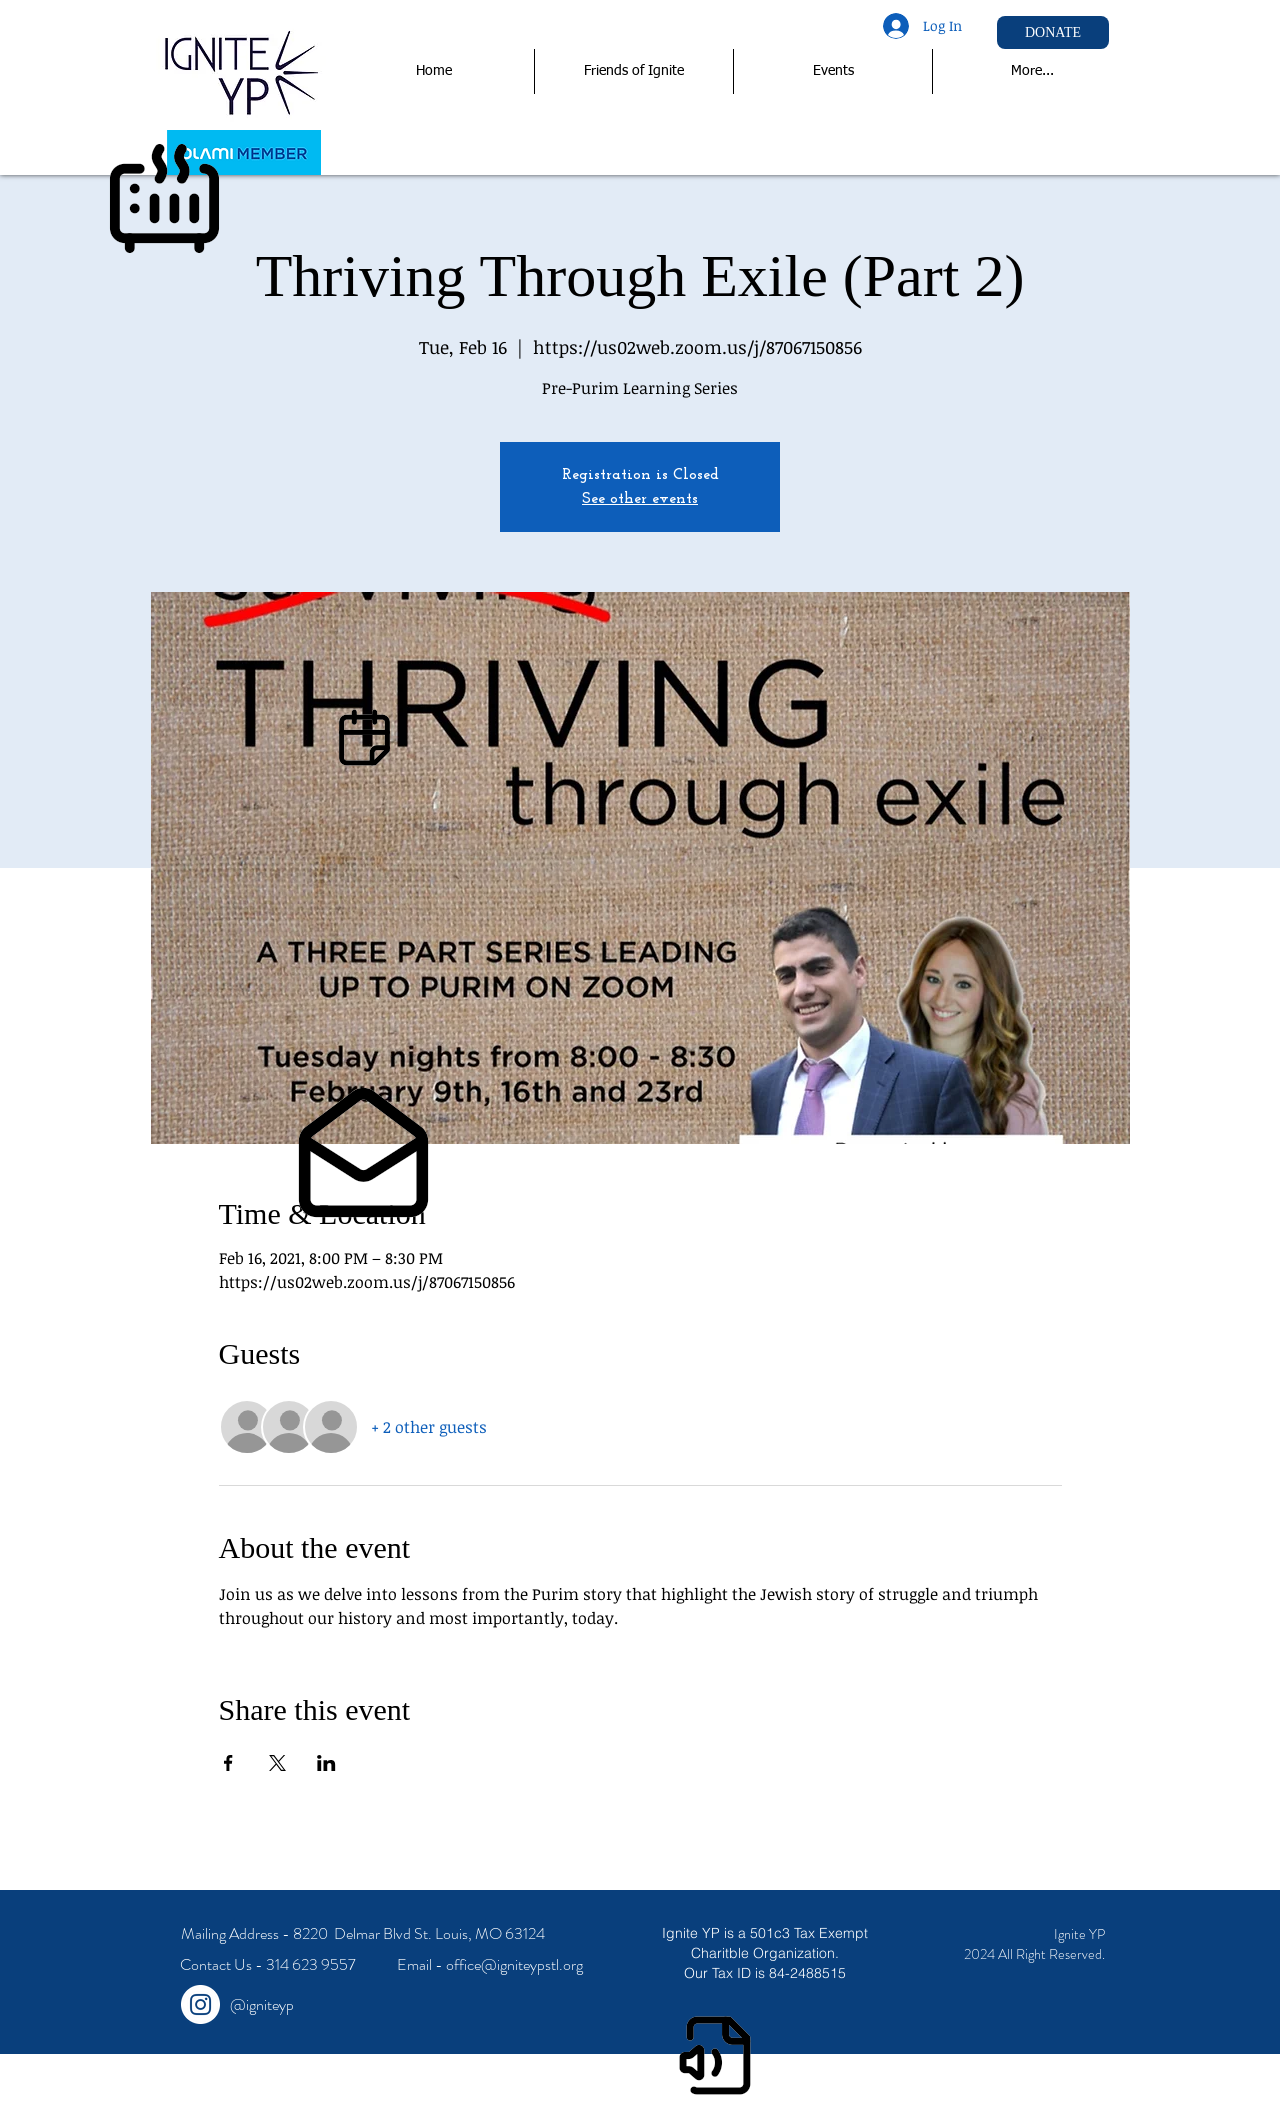 This screenshot has height=2125, width=1280. I want to click on view calendar with a note or reminder, so click(364, 737).